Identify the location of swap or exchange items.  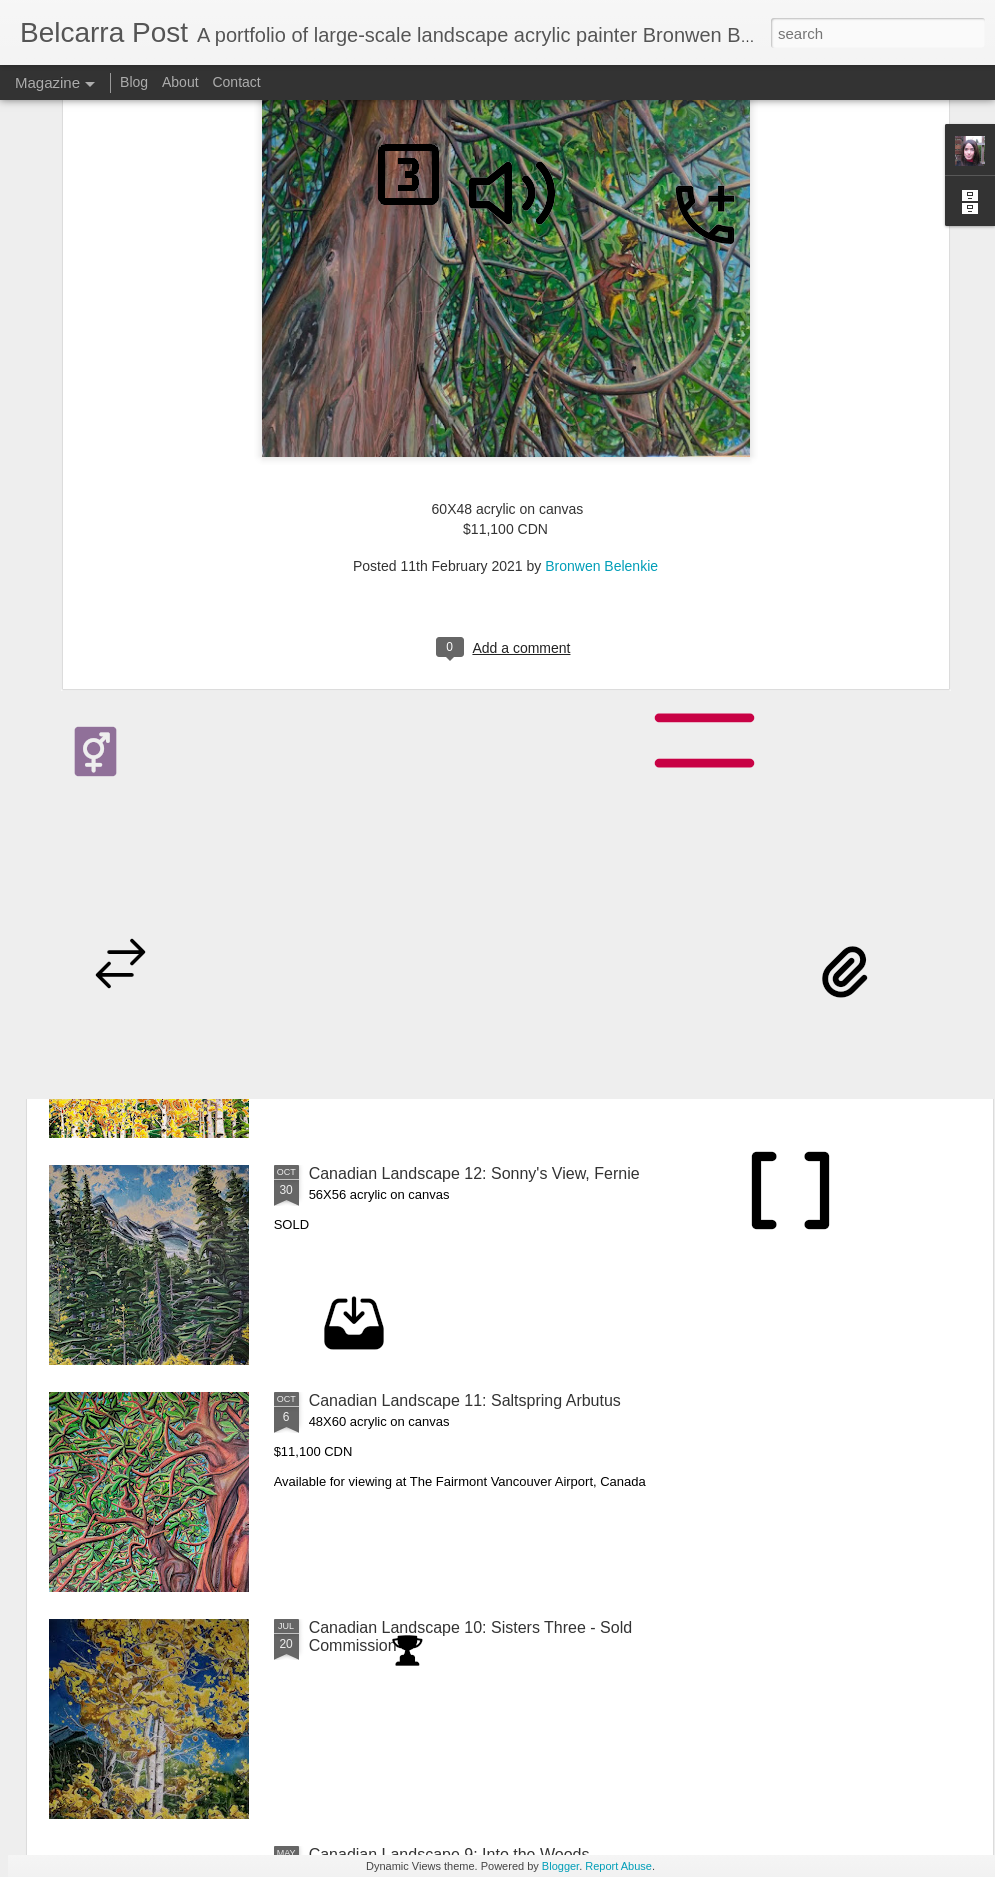
(120, 963).